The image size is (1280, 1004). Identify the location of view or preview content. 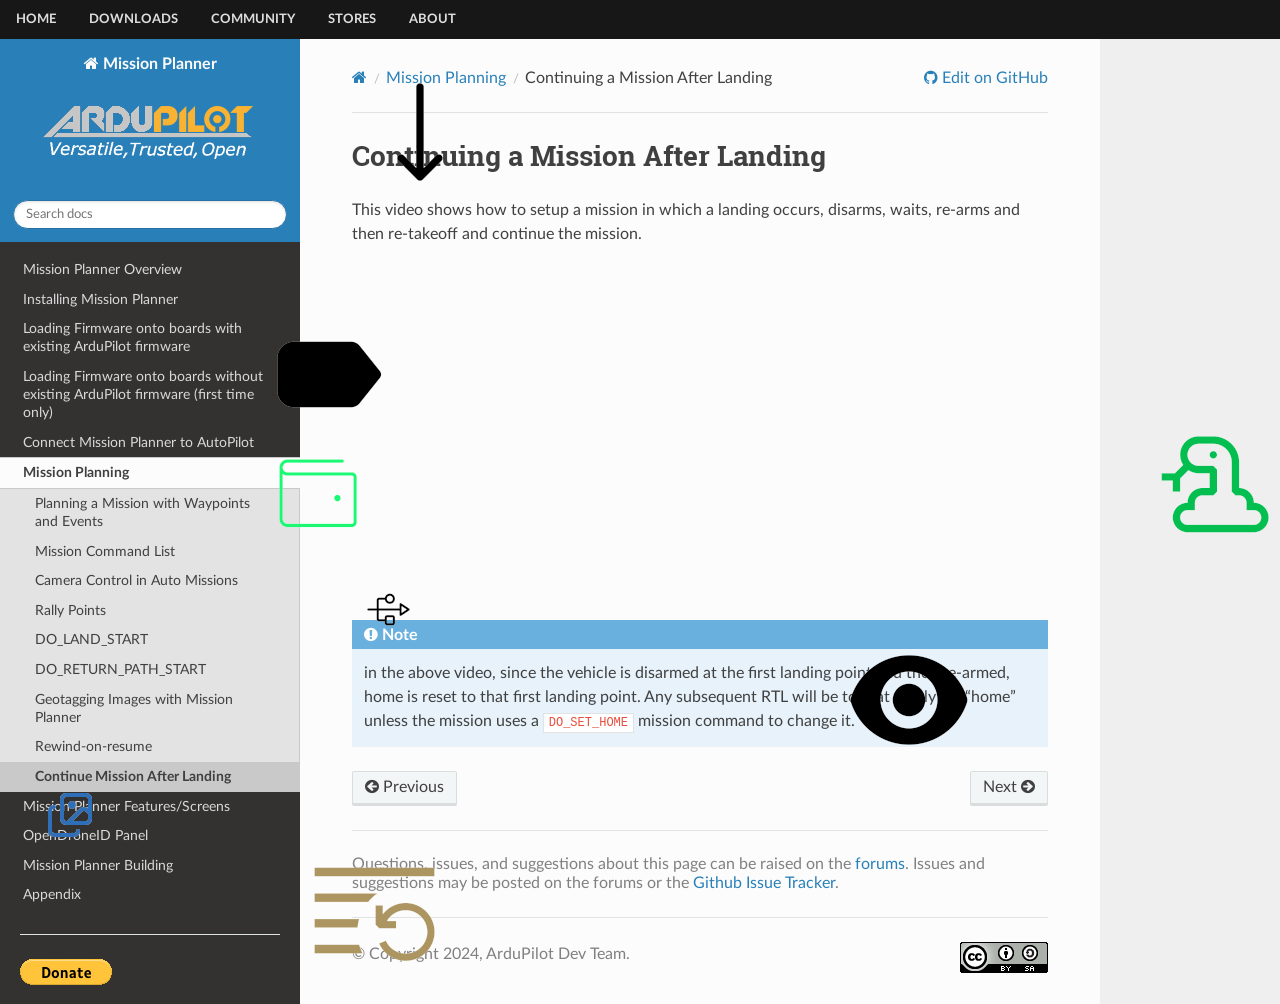
(909, 700).